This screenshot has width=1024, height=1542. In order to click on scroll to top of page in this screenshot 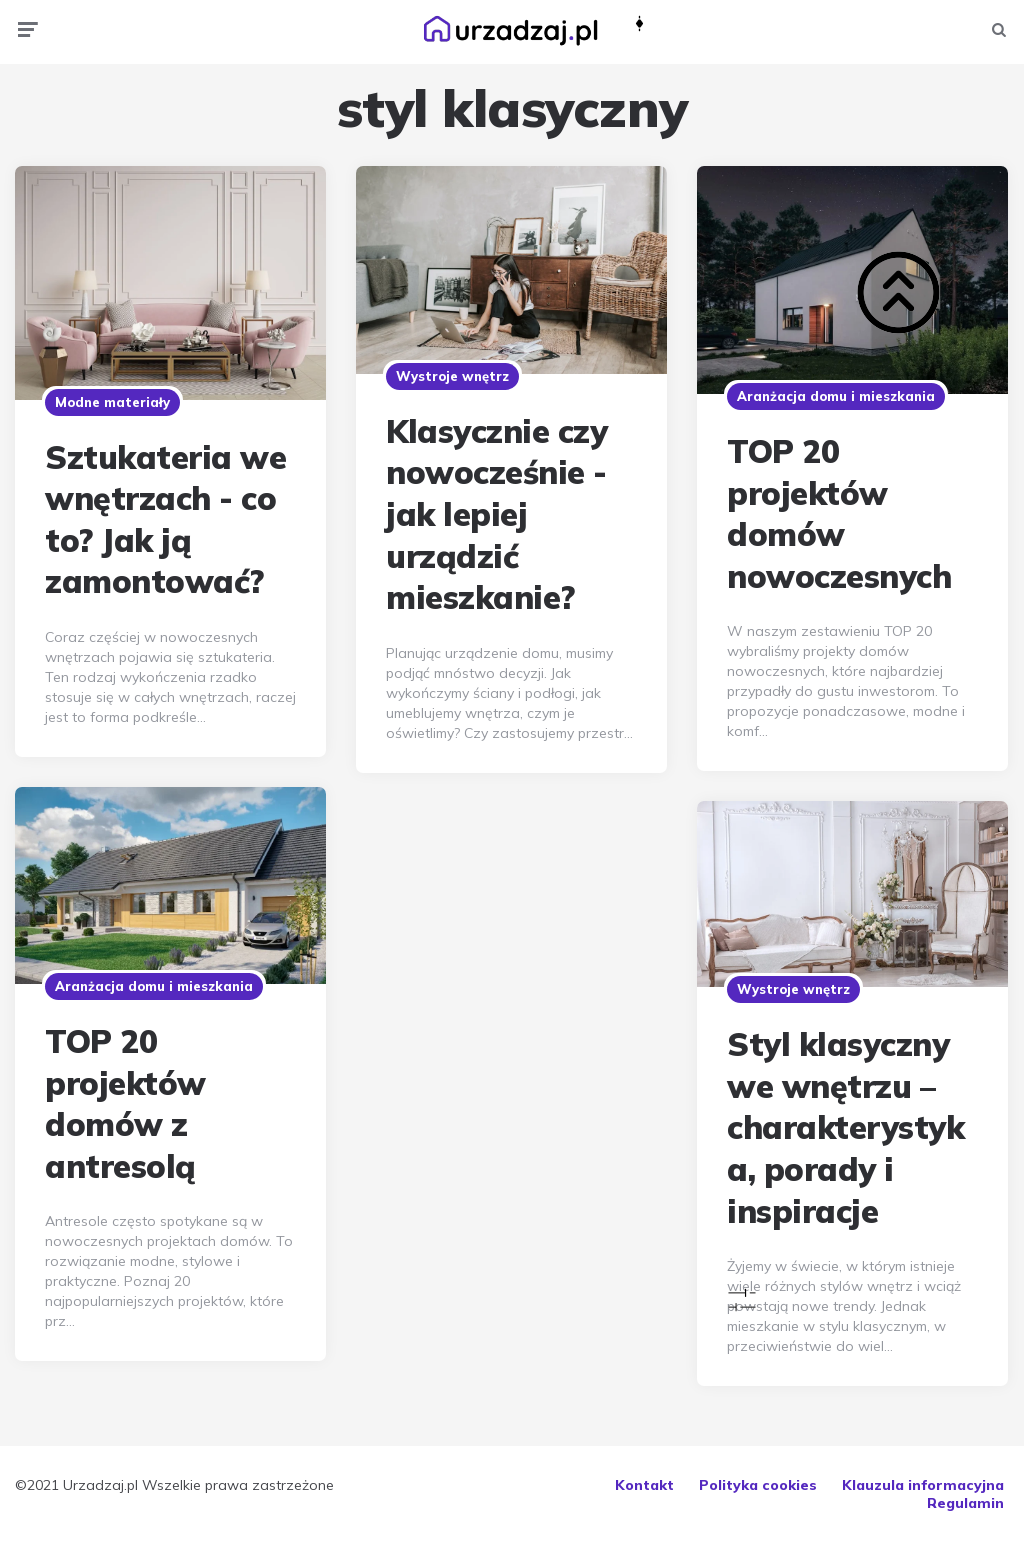, I will do `click(898, 292)`.